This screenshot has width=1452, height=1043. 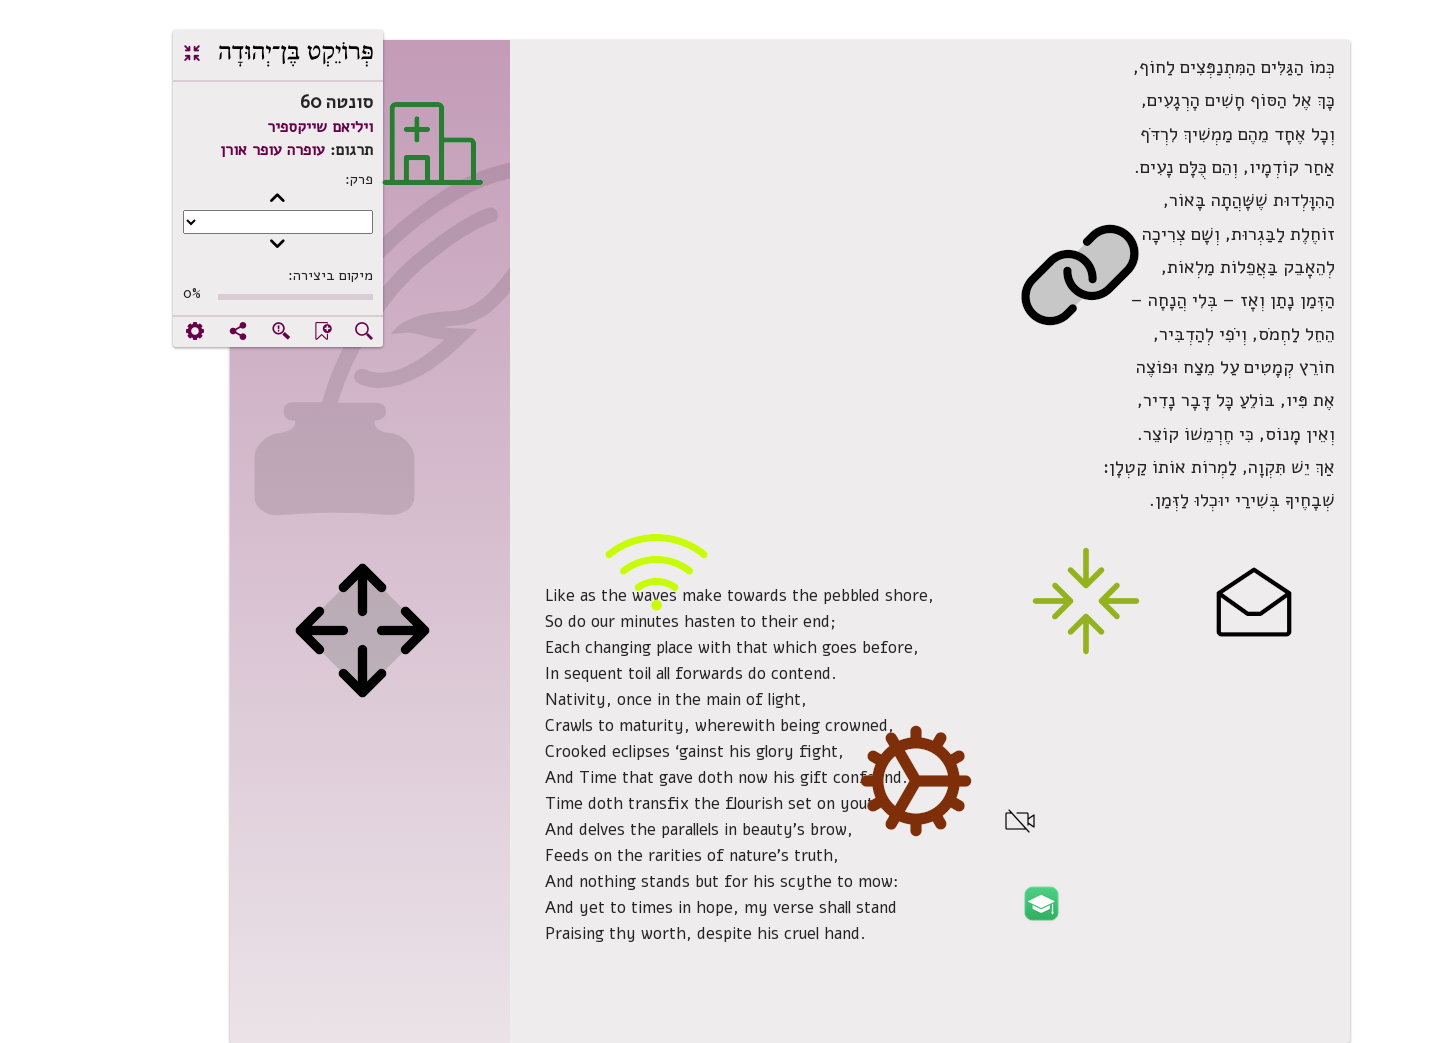 I want to click on copy or share a link, so click(x=1080, y=275).